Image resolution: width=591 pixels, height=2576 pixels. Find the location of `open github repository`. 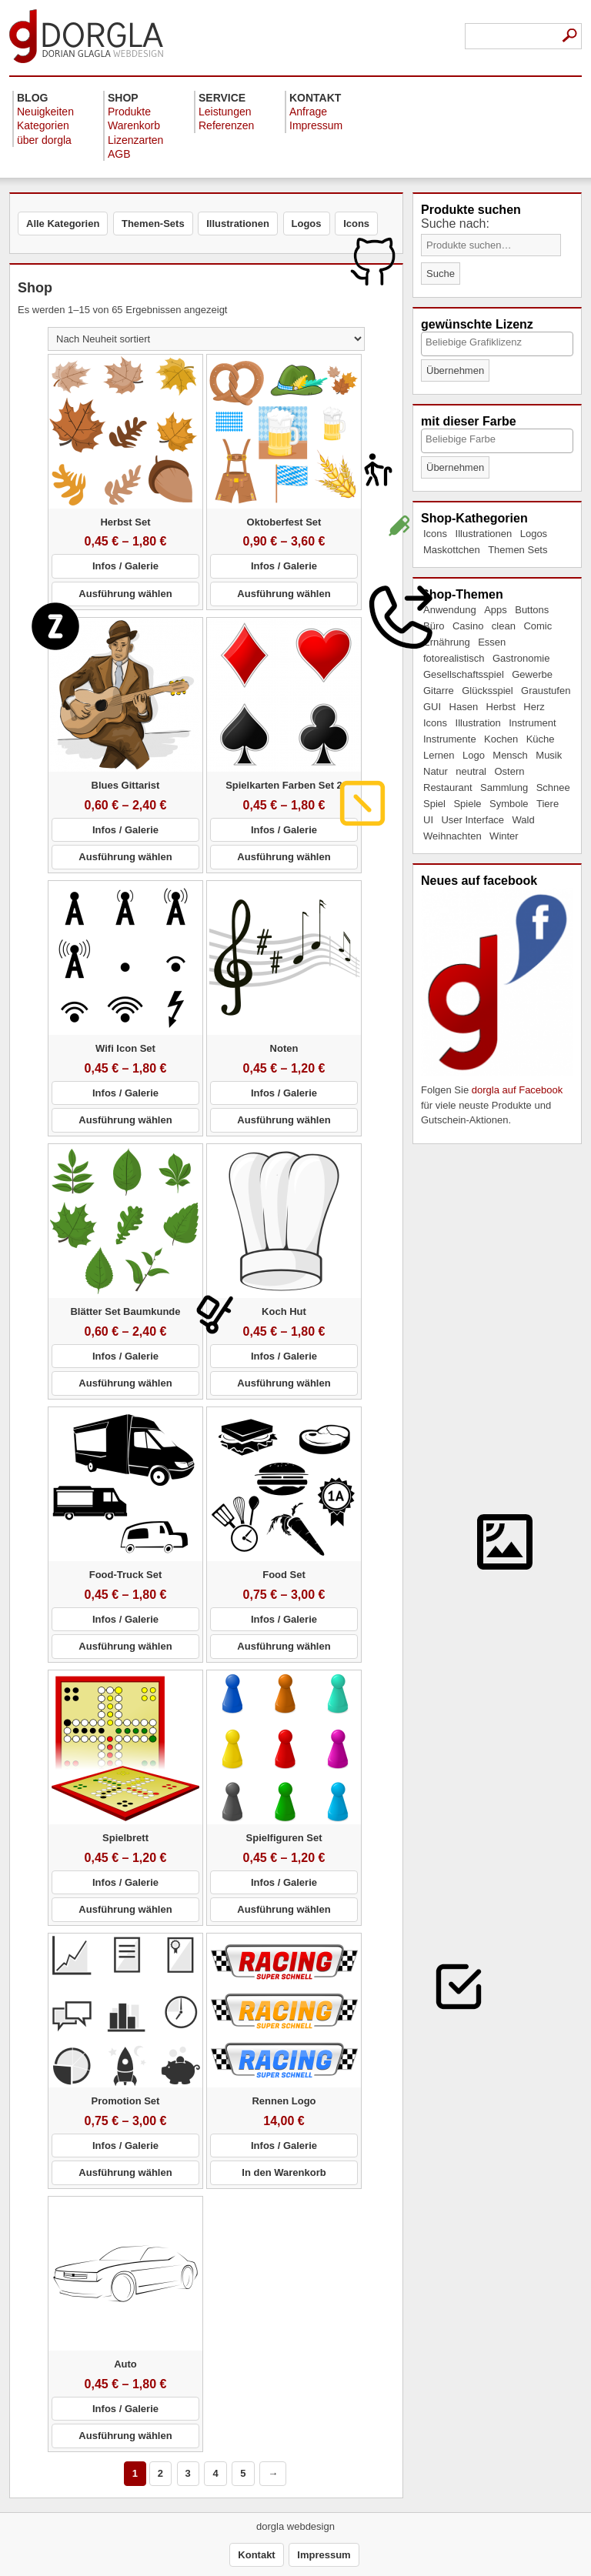

open github repository is located at coordinates (372, 262).